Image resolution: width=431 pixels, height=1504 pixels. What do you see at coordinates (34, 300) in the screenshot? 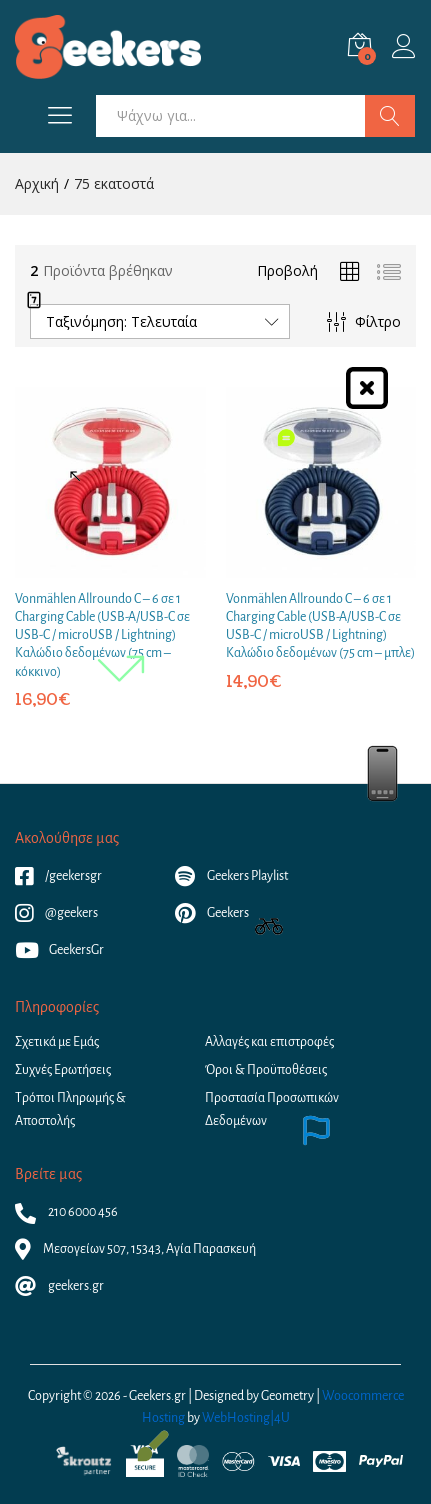
I see `play a 7 card in a card game` at bounding box center [34, 300].